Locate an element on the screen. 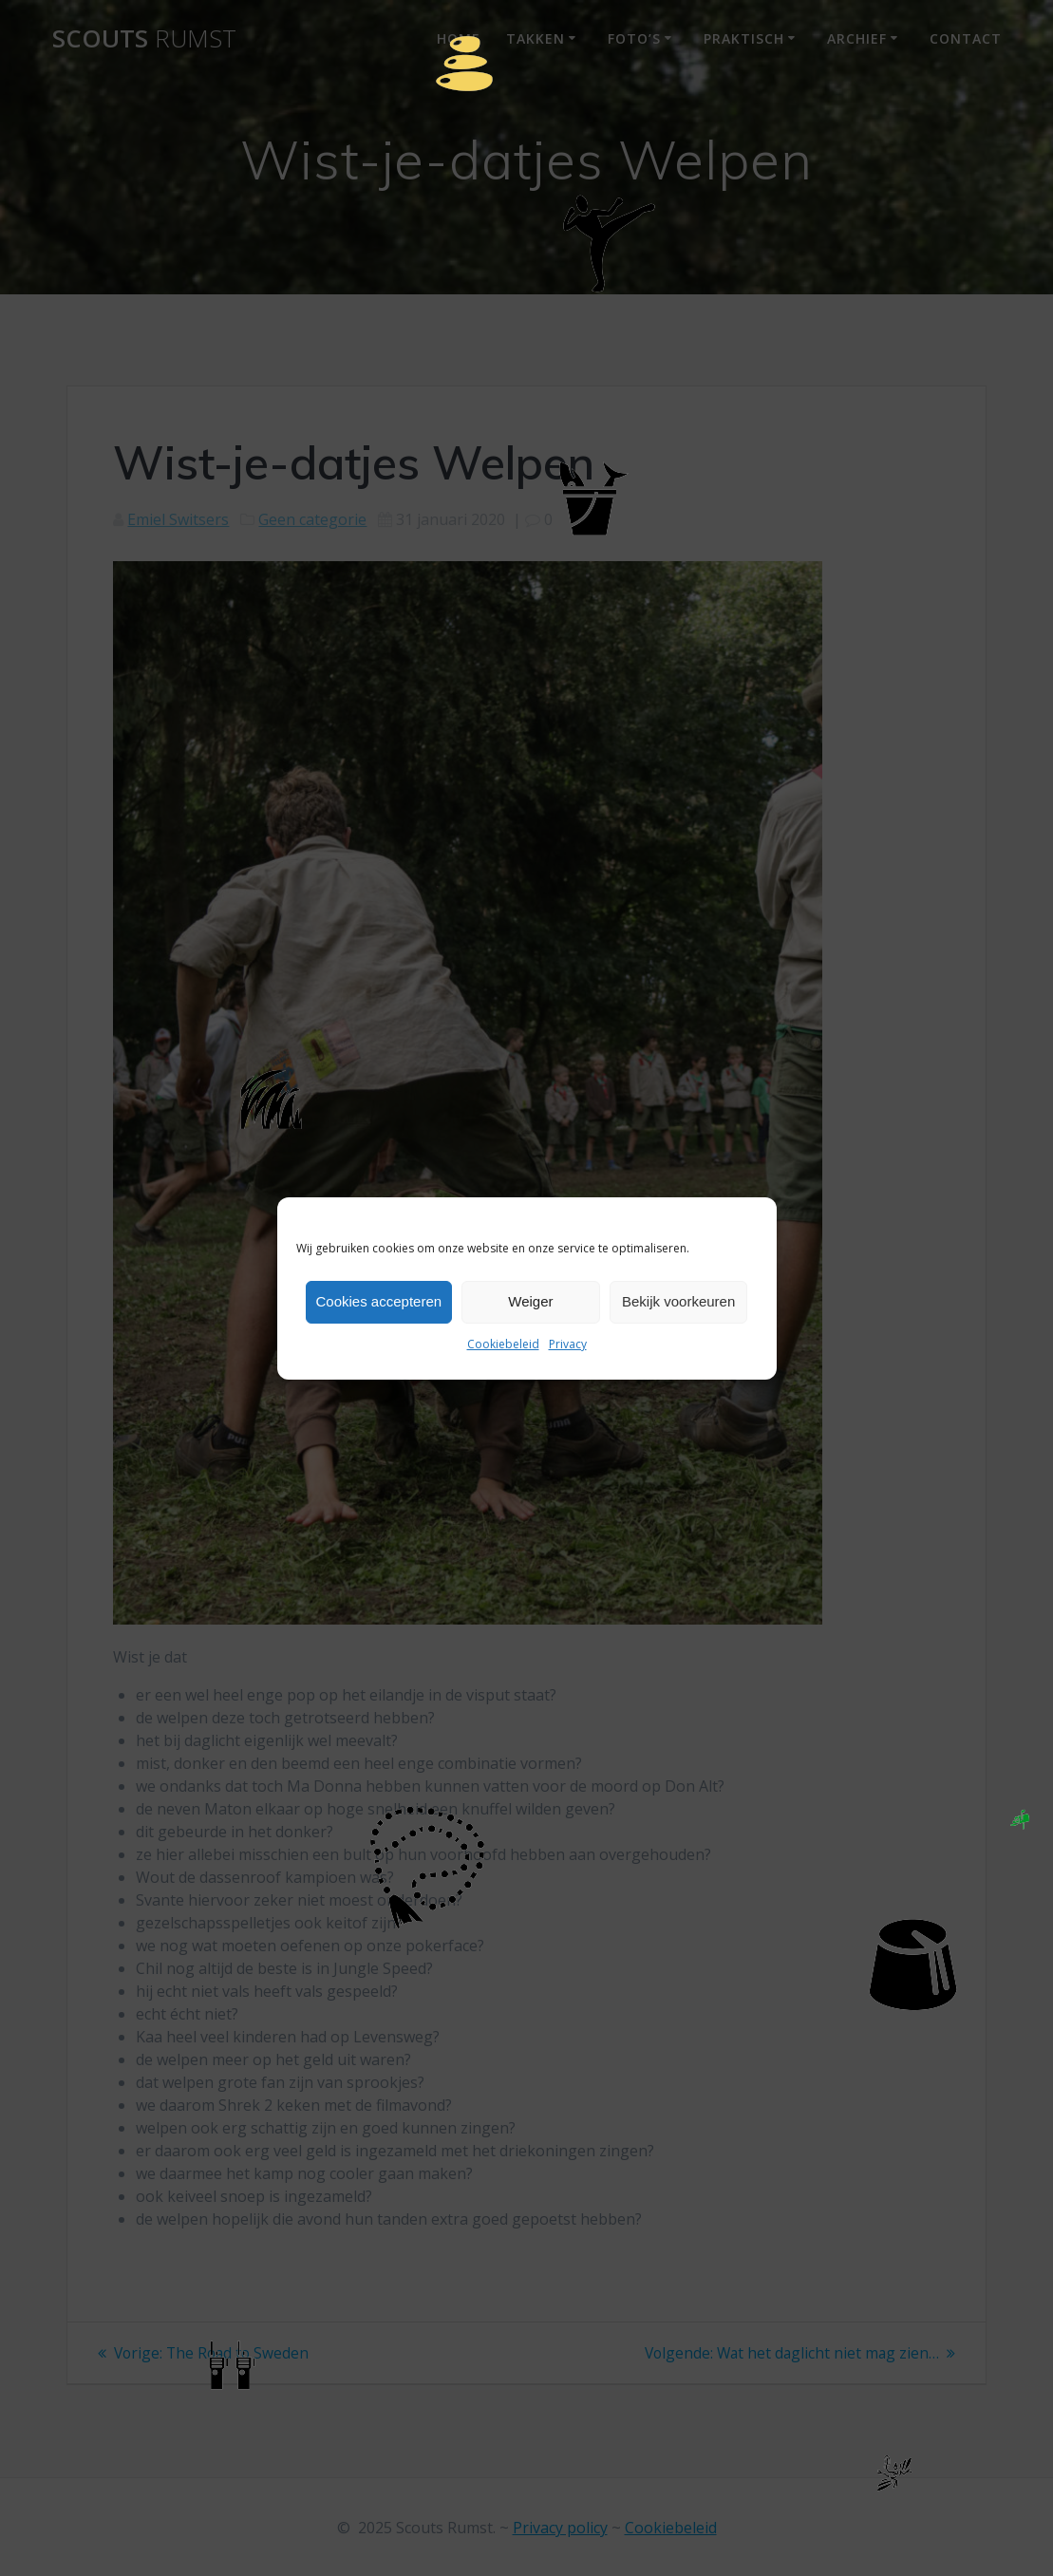 This screenshot has height=2576, width=1053. view your fishing inventory or catch is located at coordinates (590, 498).